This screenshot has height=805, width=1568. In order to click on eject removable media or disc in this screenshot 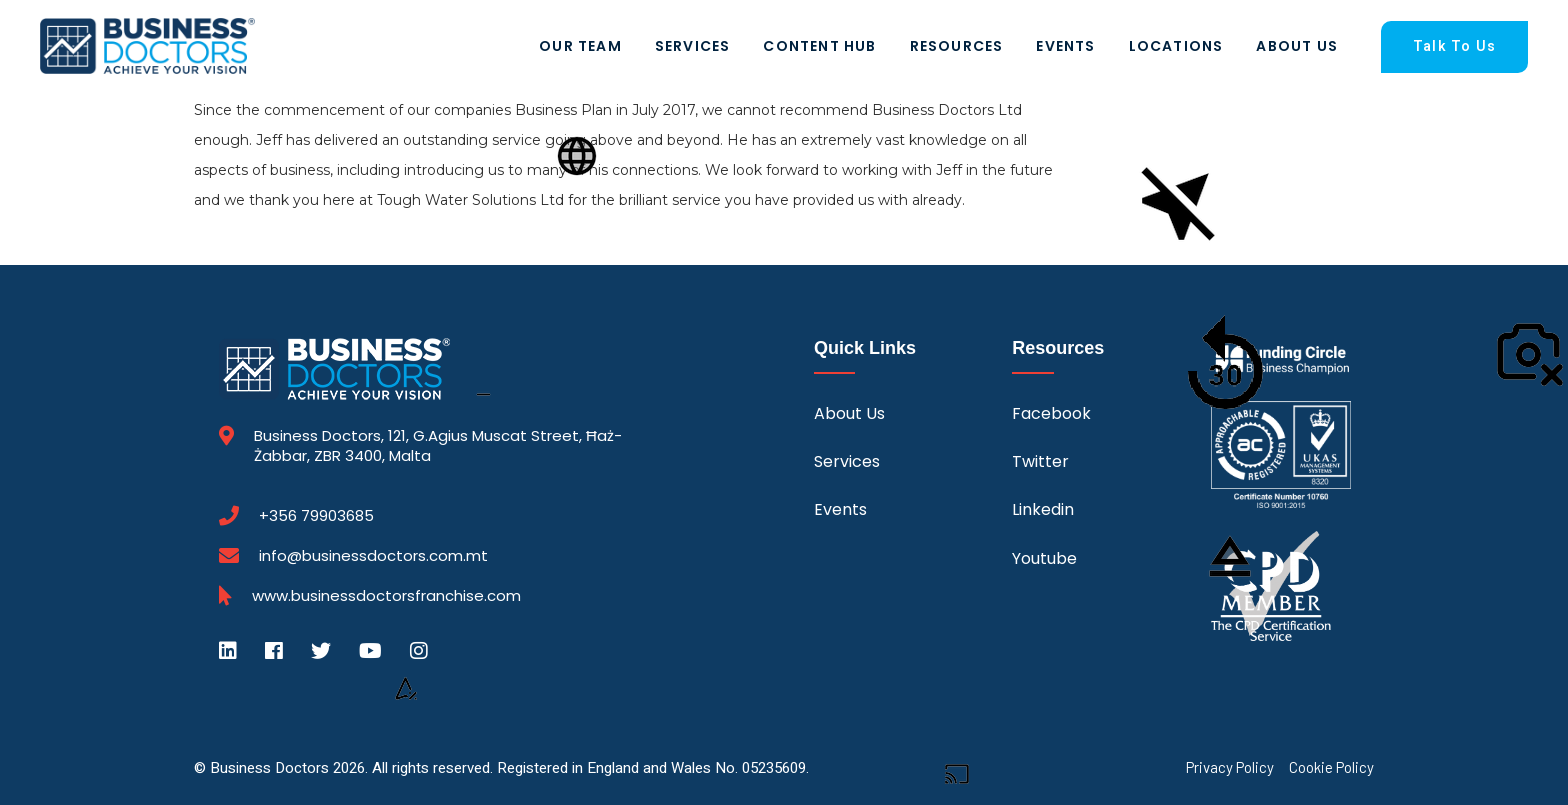, I will do `click(1230, 556)`.